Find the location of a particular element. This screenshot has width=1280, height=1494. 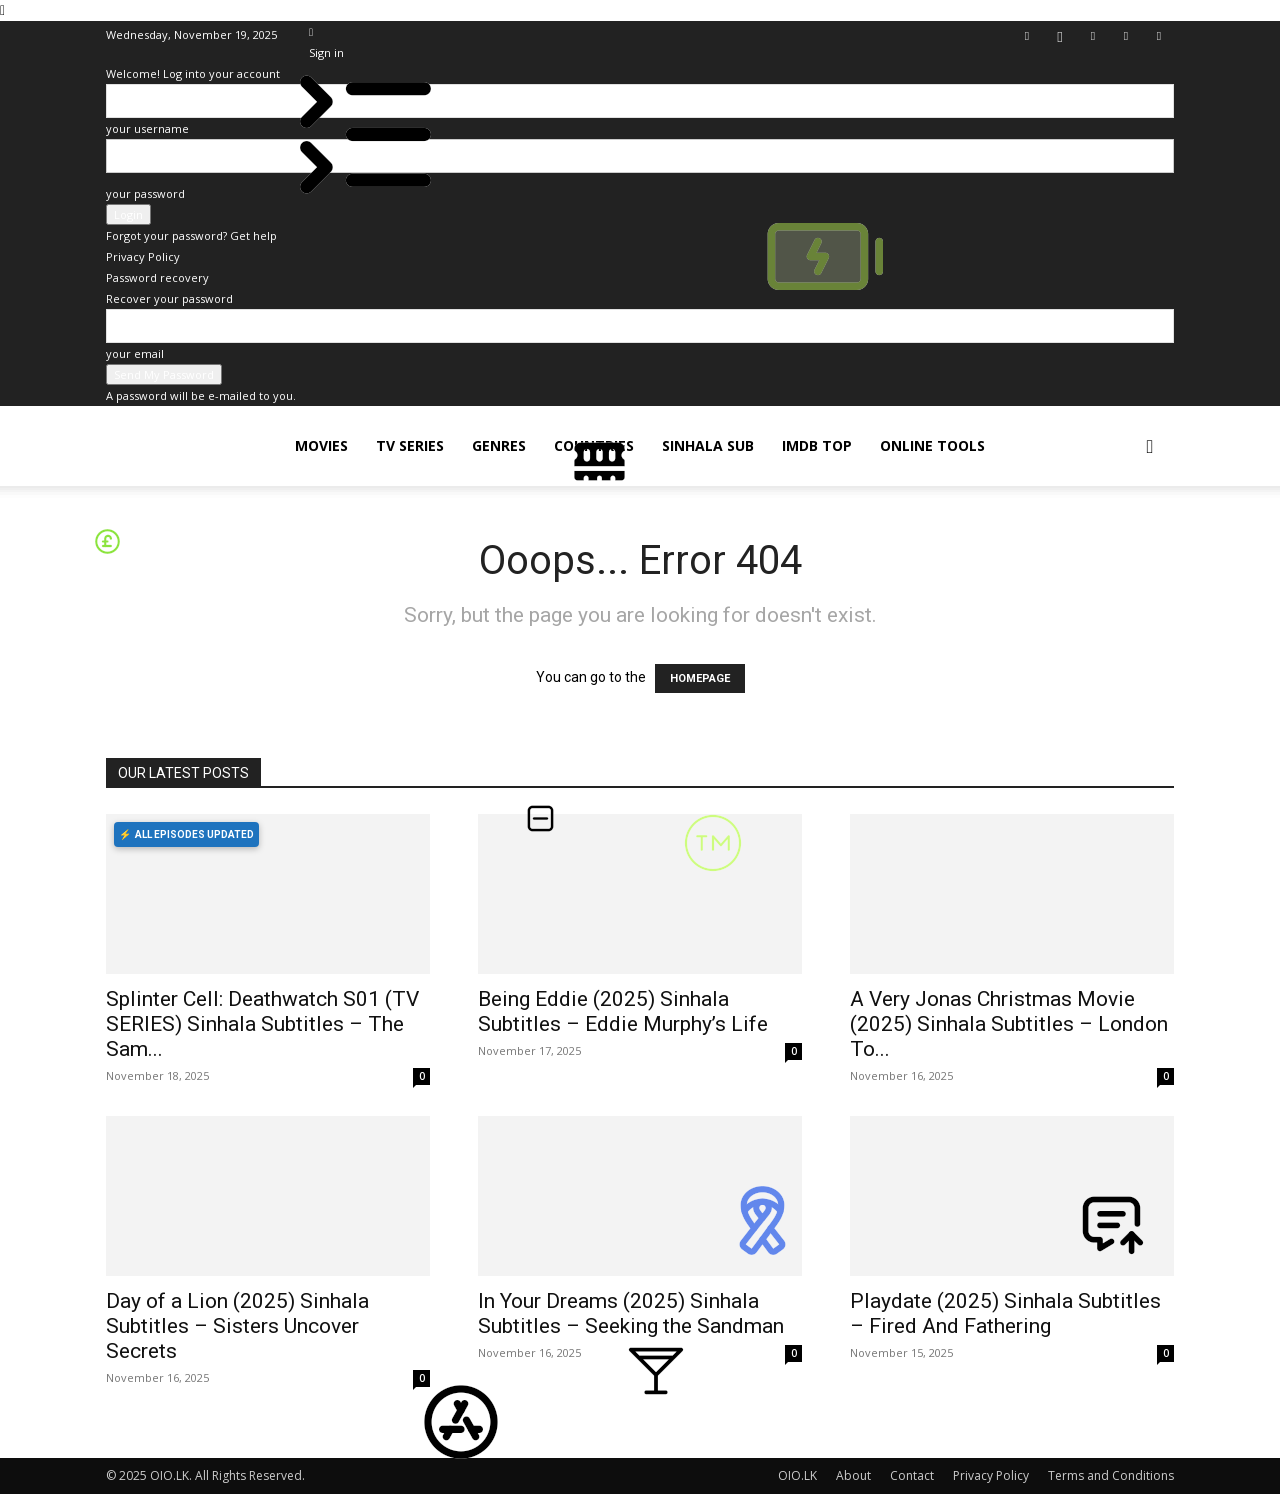

indicates trademarked content or branding is located at coordinates (713, 843).